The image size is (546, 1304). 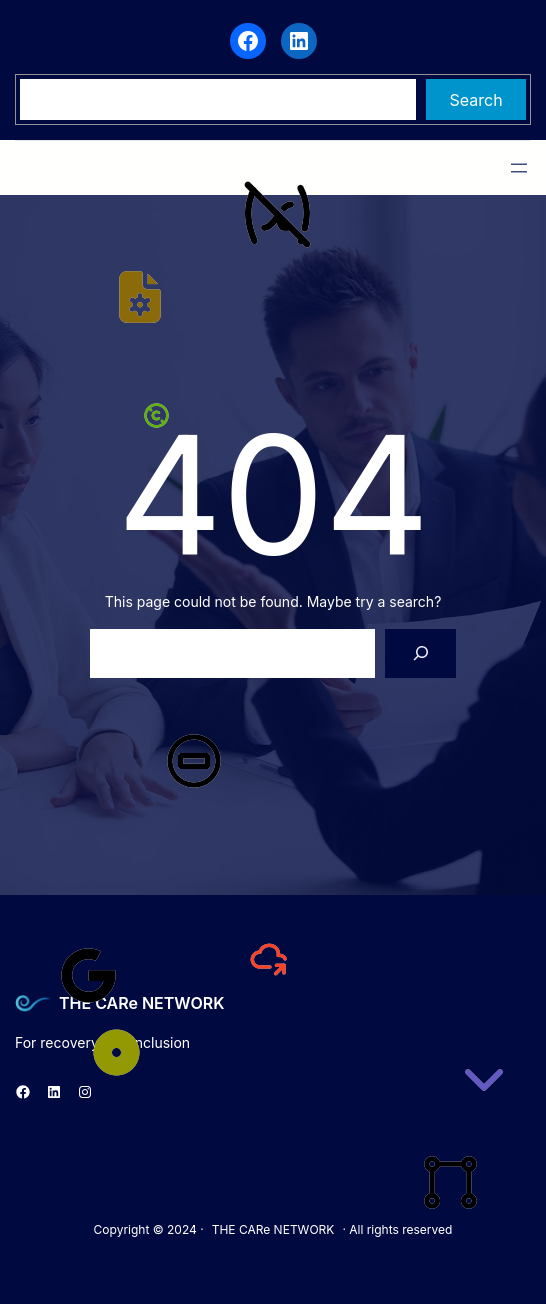 I want to click on disable variable or dynamic content, so click(x=277, y=214).